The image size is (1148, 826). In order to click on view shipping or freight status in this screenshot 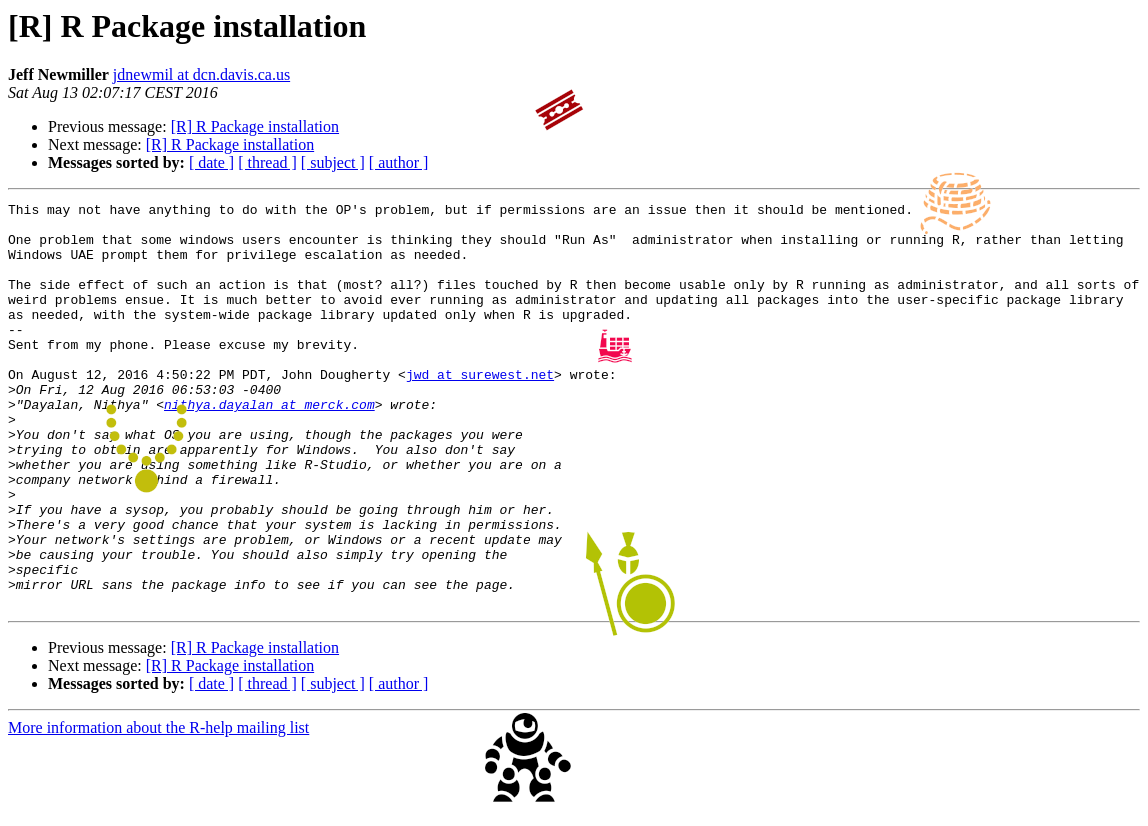, I will do `click(615, 346)`.